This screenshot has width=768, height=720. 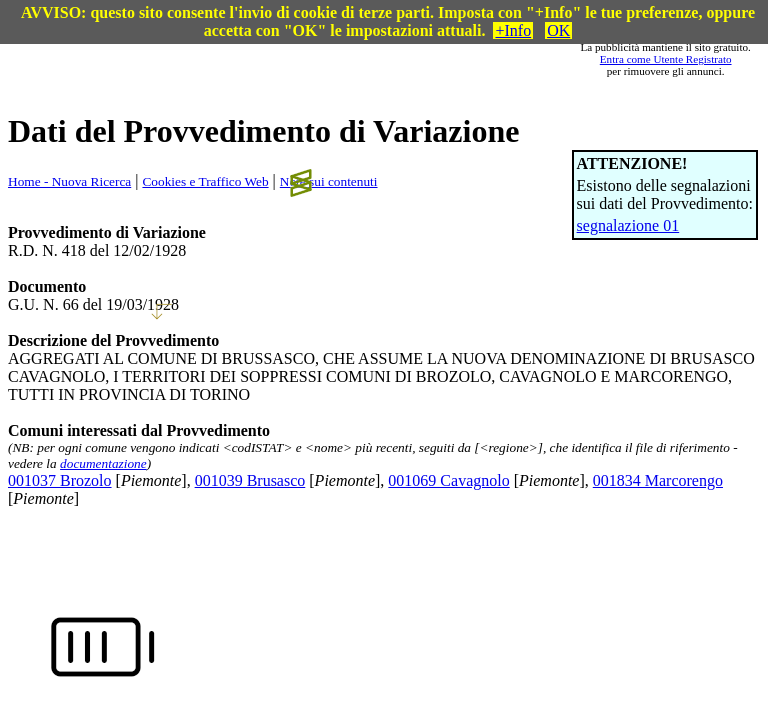 What do you see at coordinates (101, 647) in the screenshot?
I see `indicates high battery level` at bounding box center [101, 647].